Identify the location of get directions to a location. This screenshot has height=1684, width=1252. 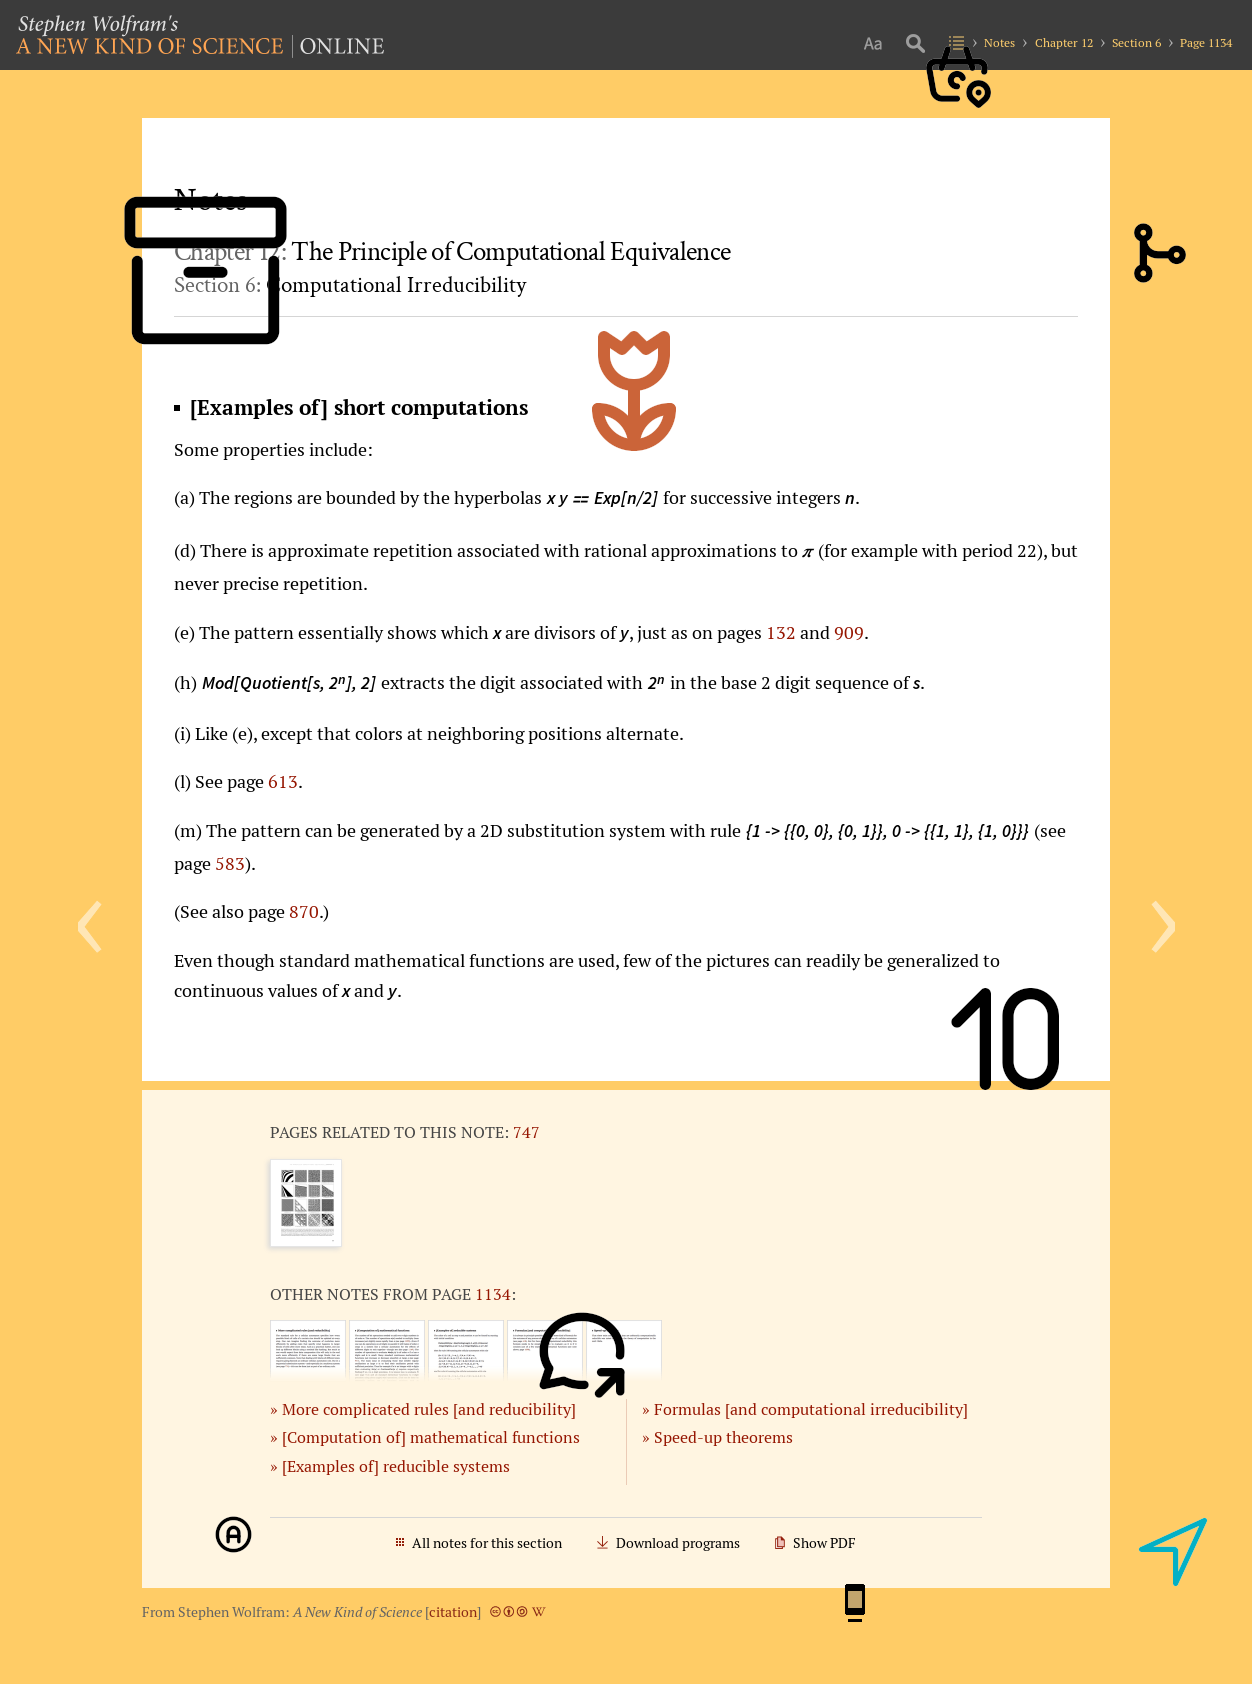
(1173, 1552).